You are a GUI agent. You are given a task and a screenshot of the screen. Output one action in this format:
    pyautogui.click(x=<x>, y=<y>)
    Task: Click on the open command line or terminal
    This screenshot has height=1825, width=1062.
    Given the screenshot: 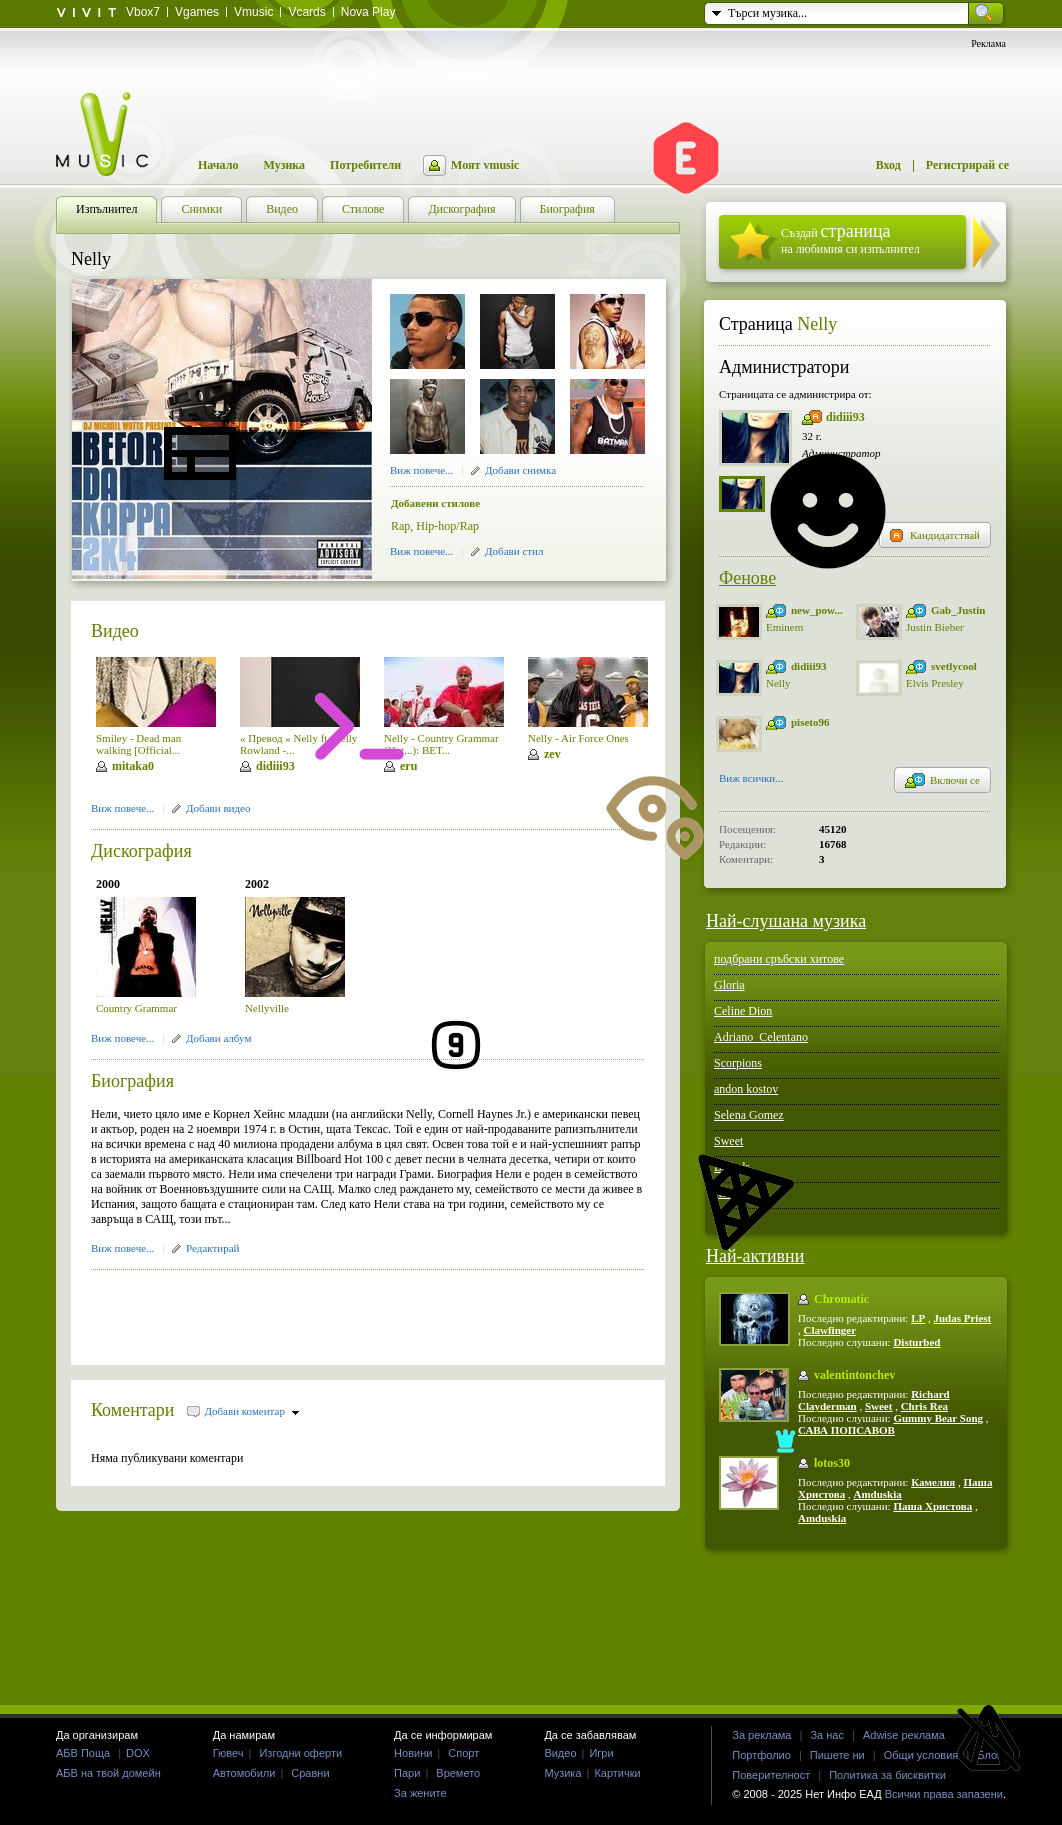 What is the action you would take?
    pyautogui.click(x=359, y=726)
    